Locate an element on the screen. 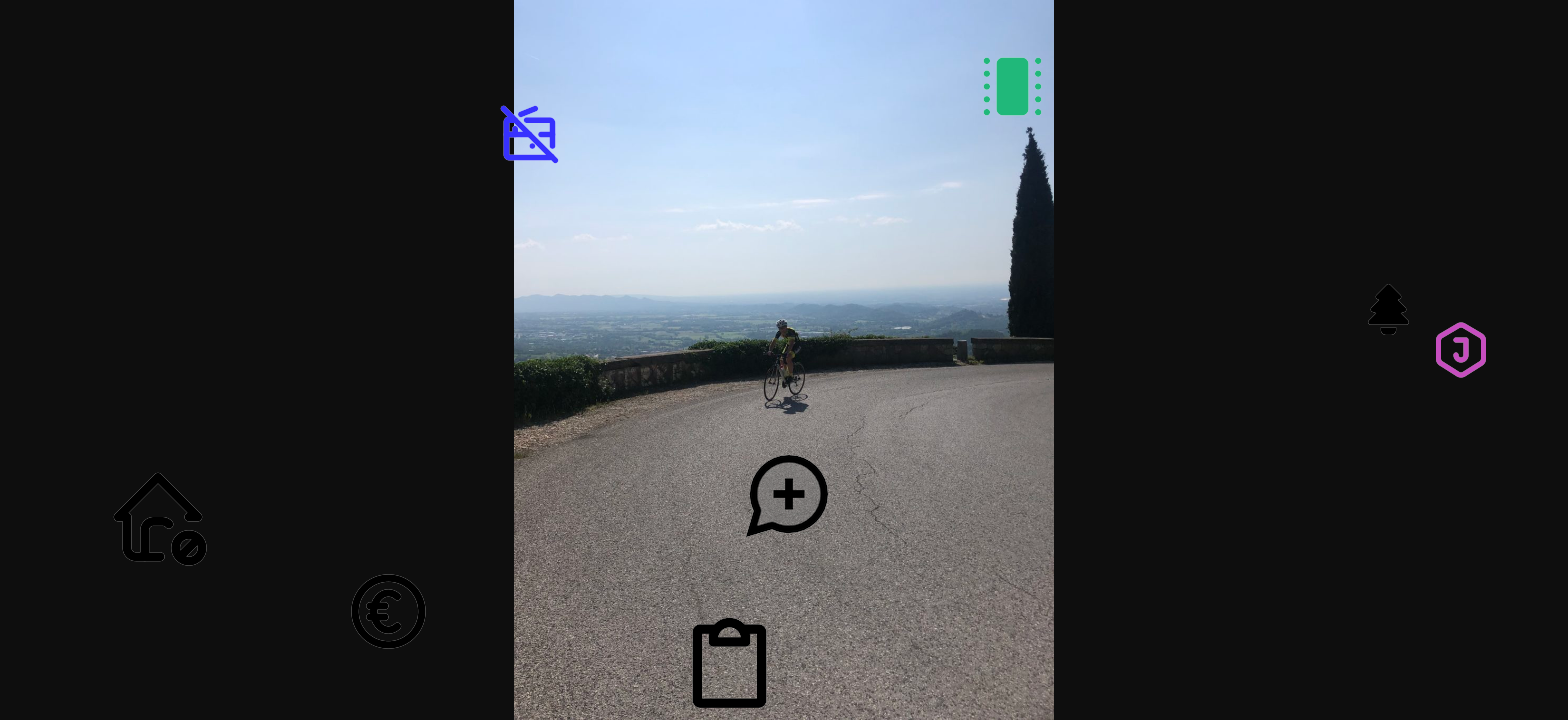 Image resolution: width=1568 pixels, height=720 pixels. indicates holiday or christmas-themed content is located at coordinates (1388, 309).